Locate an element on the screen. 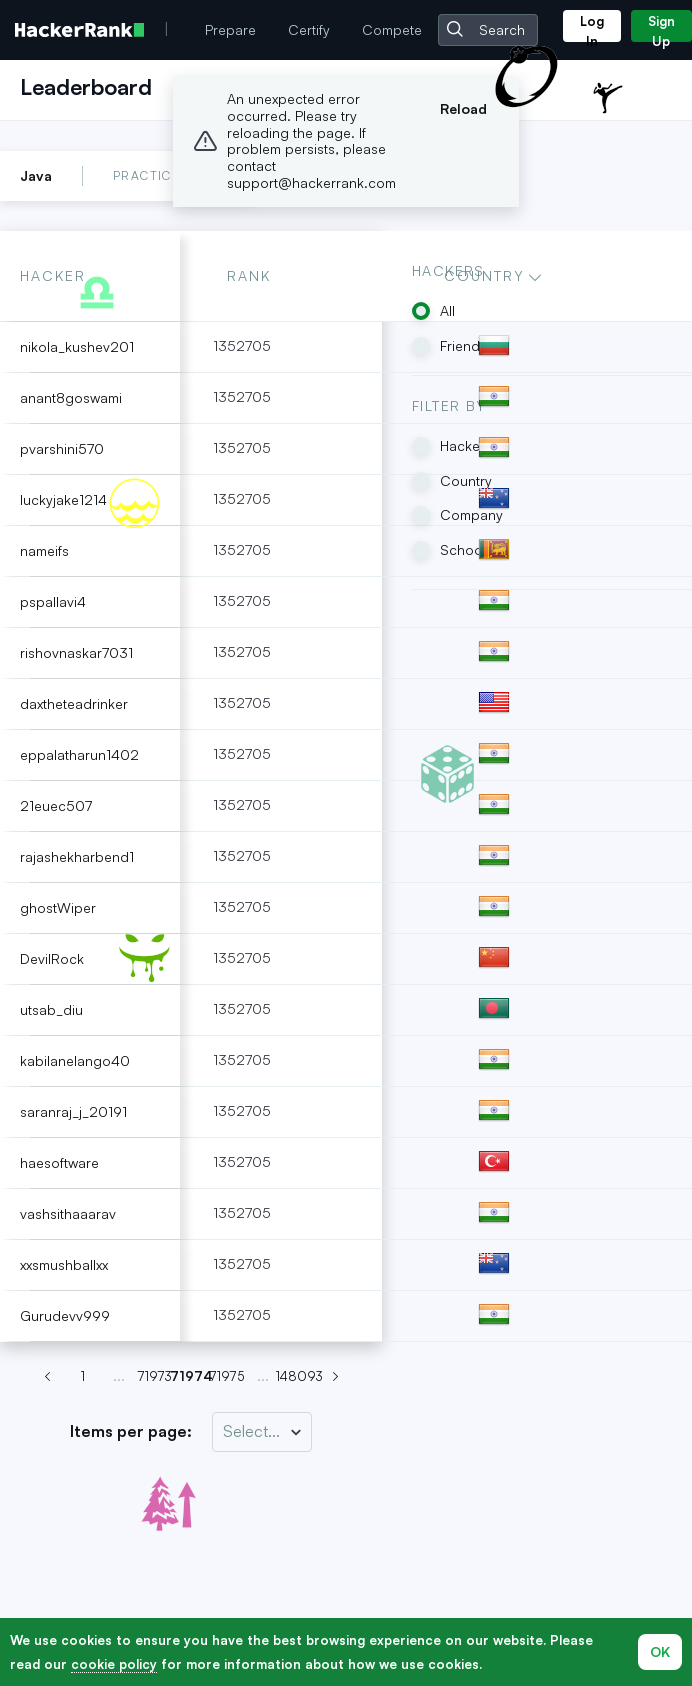 The height and width of the screenshot is (1686, 692). indicates a delicious or tempting item is located at coordinates (144, 957).